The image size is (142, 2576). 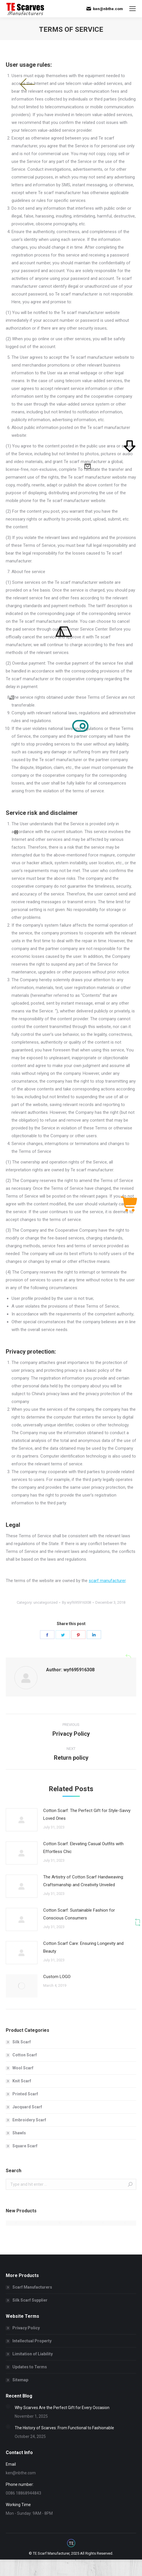 What do you see at coordinates (12, 698) in the screenshot?
I see `view nearby parks` at bounding box center [12, 698].